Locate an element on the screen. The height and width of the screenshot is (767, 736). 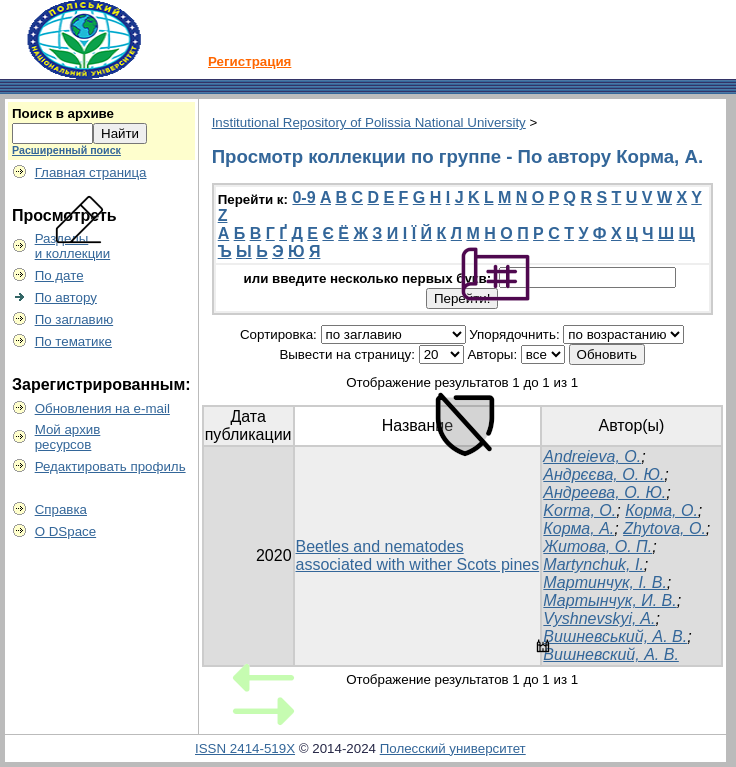
view project blueprints or technical plans is located at coordinates (495, 276).